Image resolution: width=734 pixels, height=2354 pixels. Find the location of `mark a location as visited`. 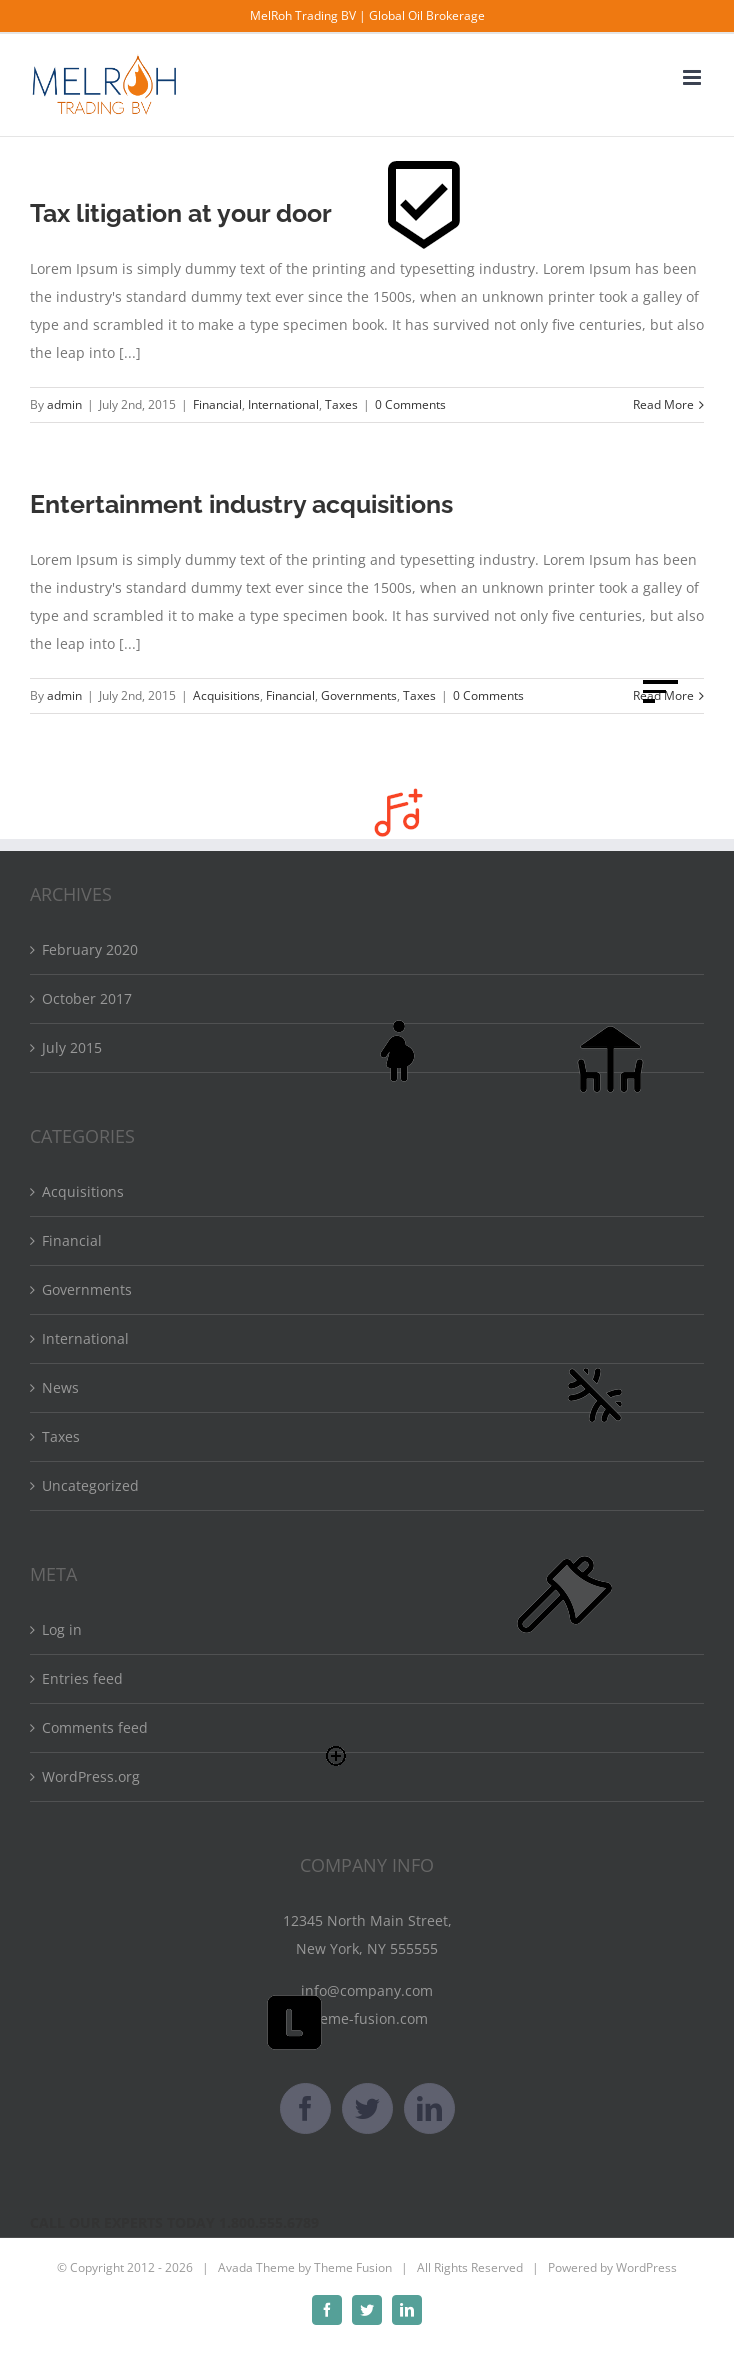

mark a location as visited is located at coordinates (424, 205).